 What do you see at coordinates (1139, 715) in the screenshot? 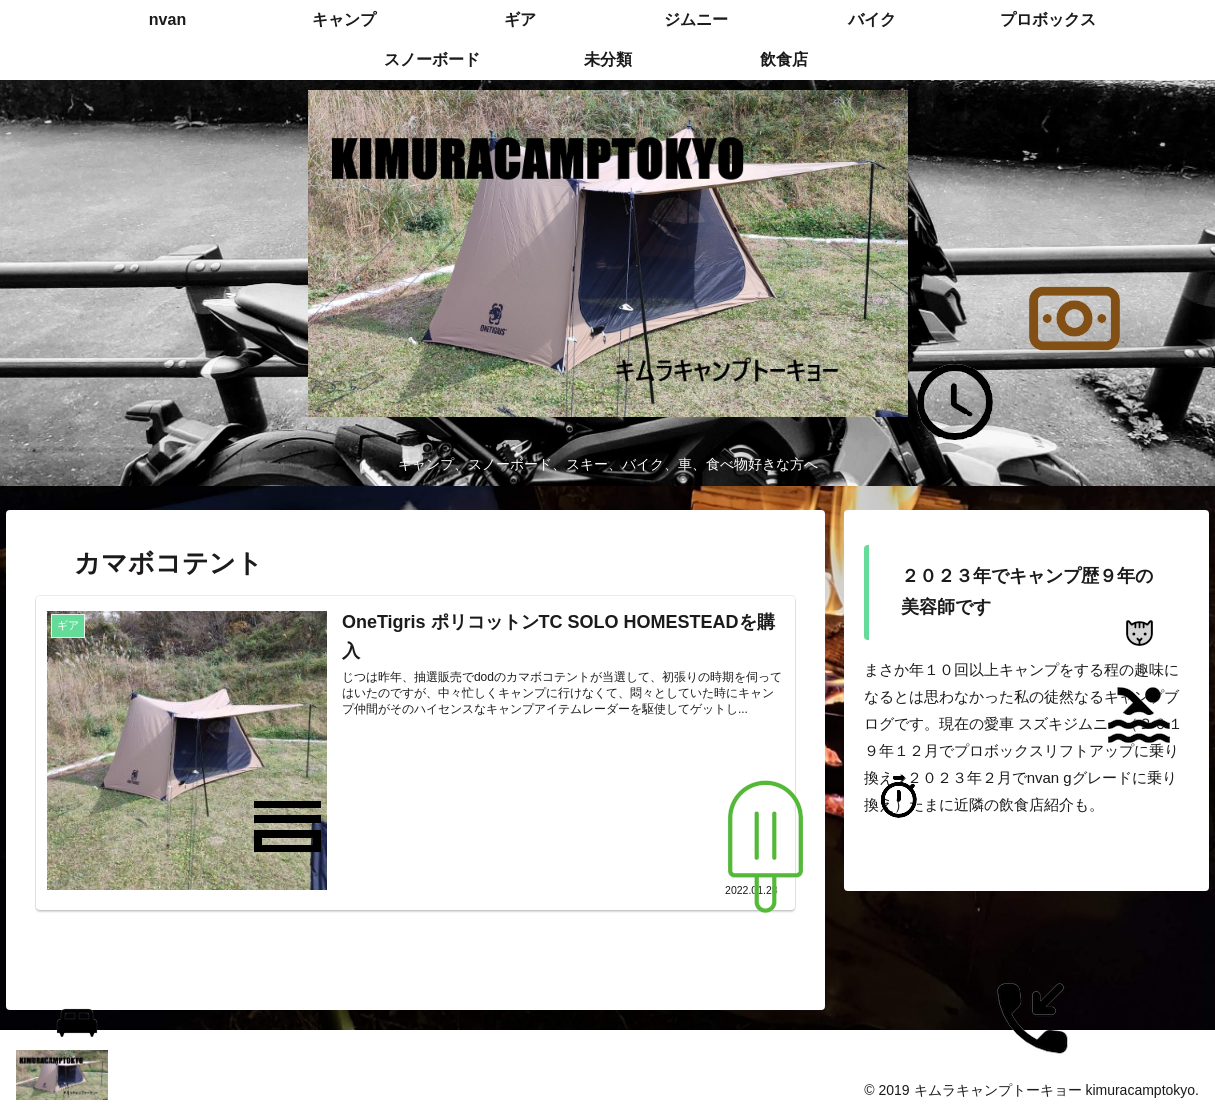
I see `indicates swimming pool amenity available` at bounding box center [1139, 715].